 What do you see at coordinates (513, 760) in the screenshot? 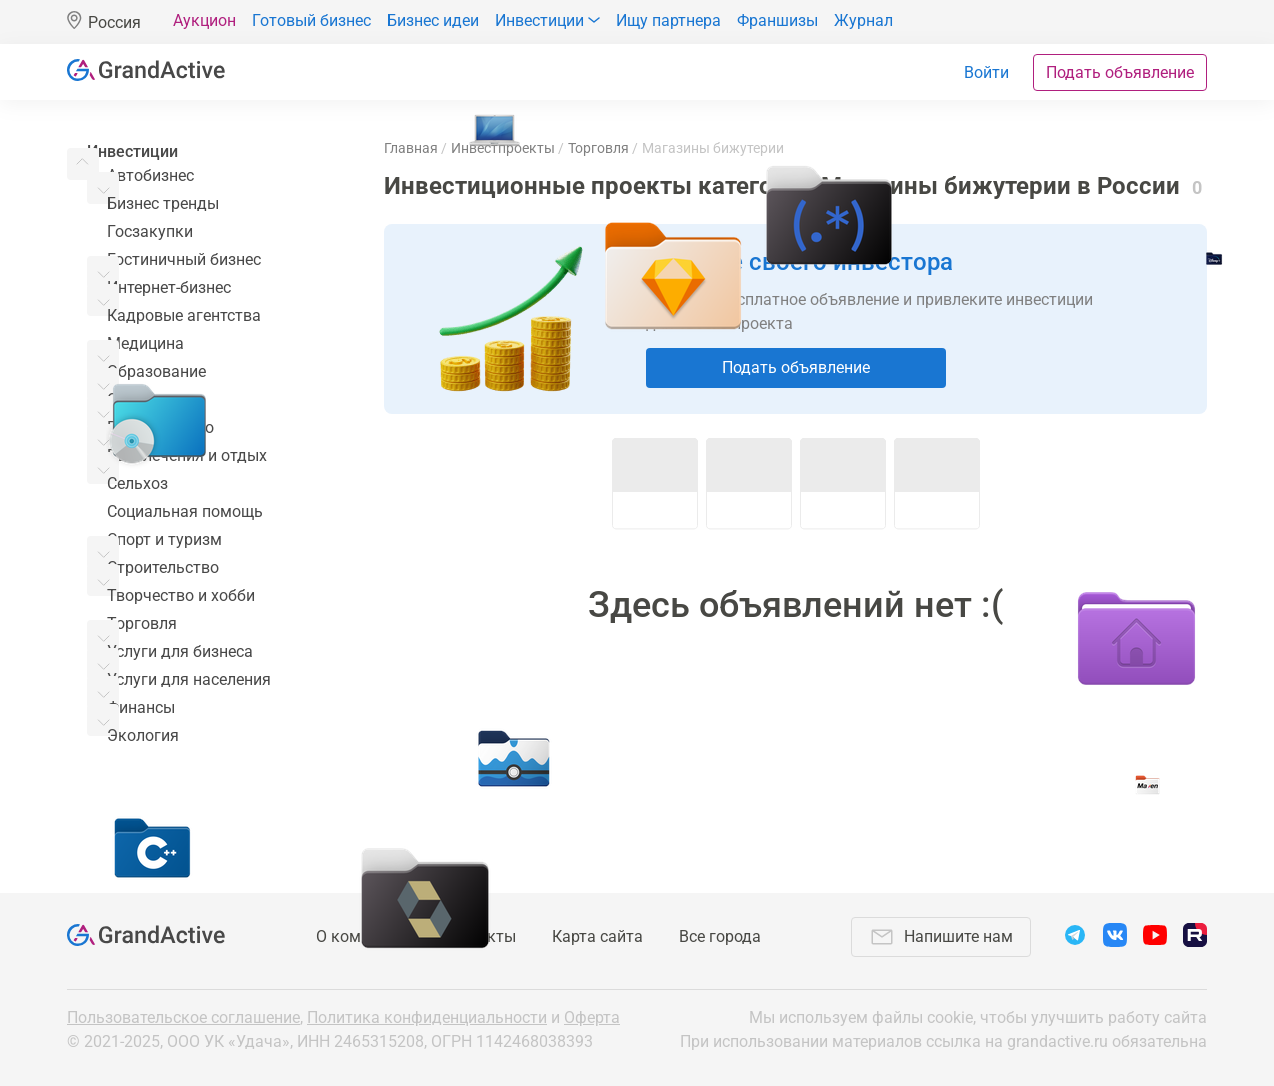
I see `folder for pokémon dive ball themed content` at bounding box center [513, 760].